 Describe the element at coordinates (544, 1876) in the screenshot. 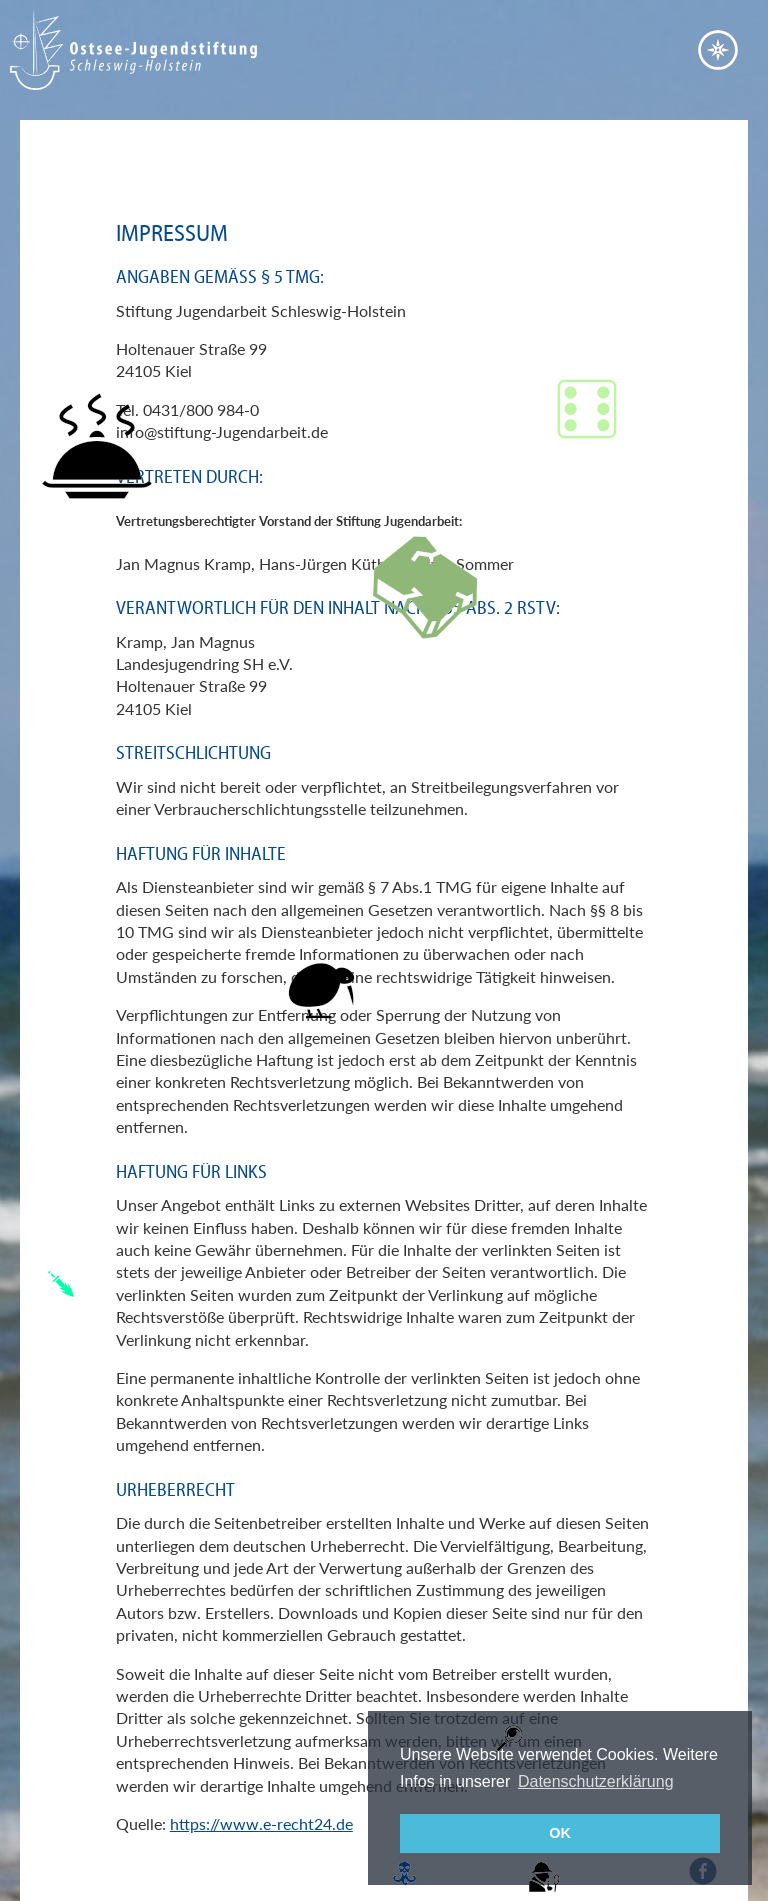

I see `search or investigate content` at that location.